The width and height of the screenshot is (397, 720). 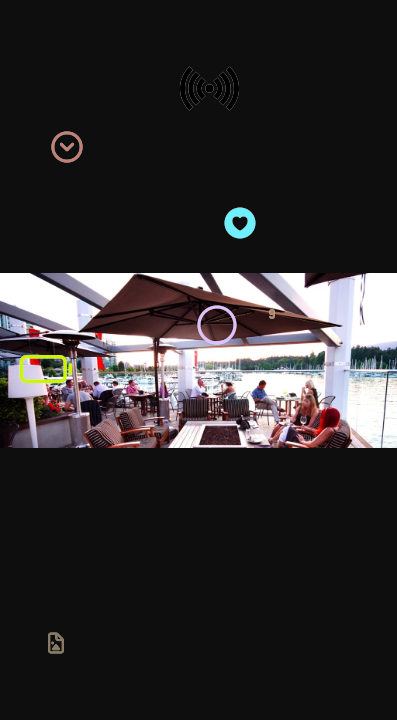 What do you see at coordinates (217, 325) in the screenshot?
I see `unselected radio button or toggle option` at bounding box center [217, 325].